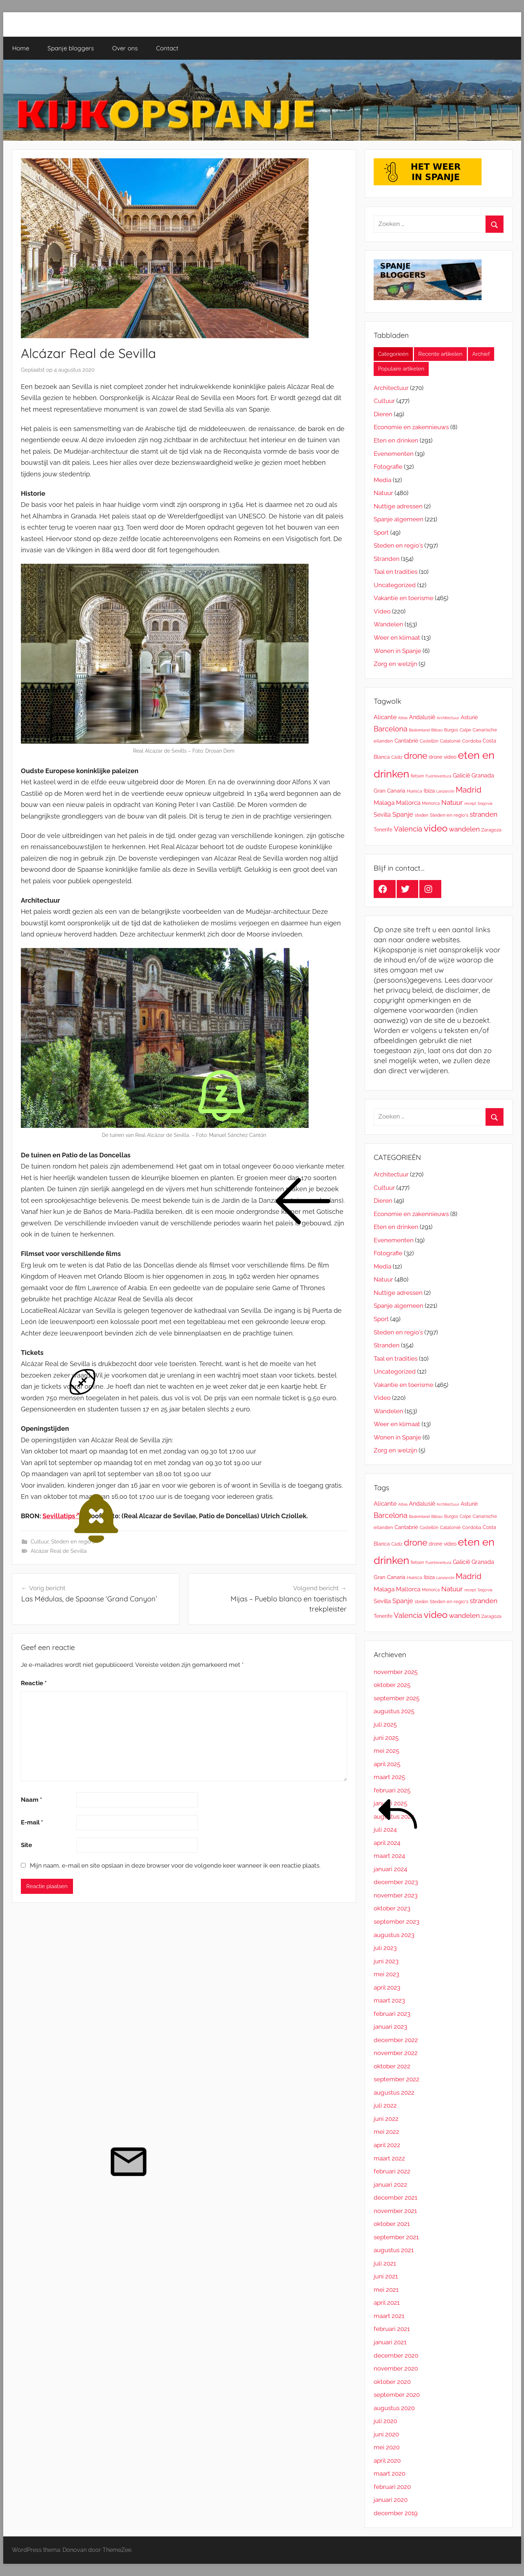  What do you see at coordinates (398, 1814) in the screenshot?
I see `reply to a message` at bounding box center [398, 1814].